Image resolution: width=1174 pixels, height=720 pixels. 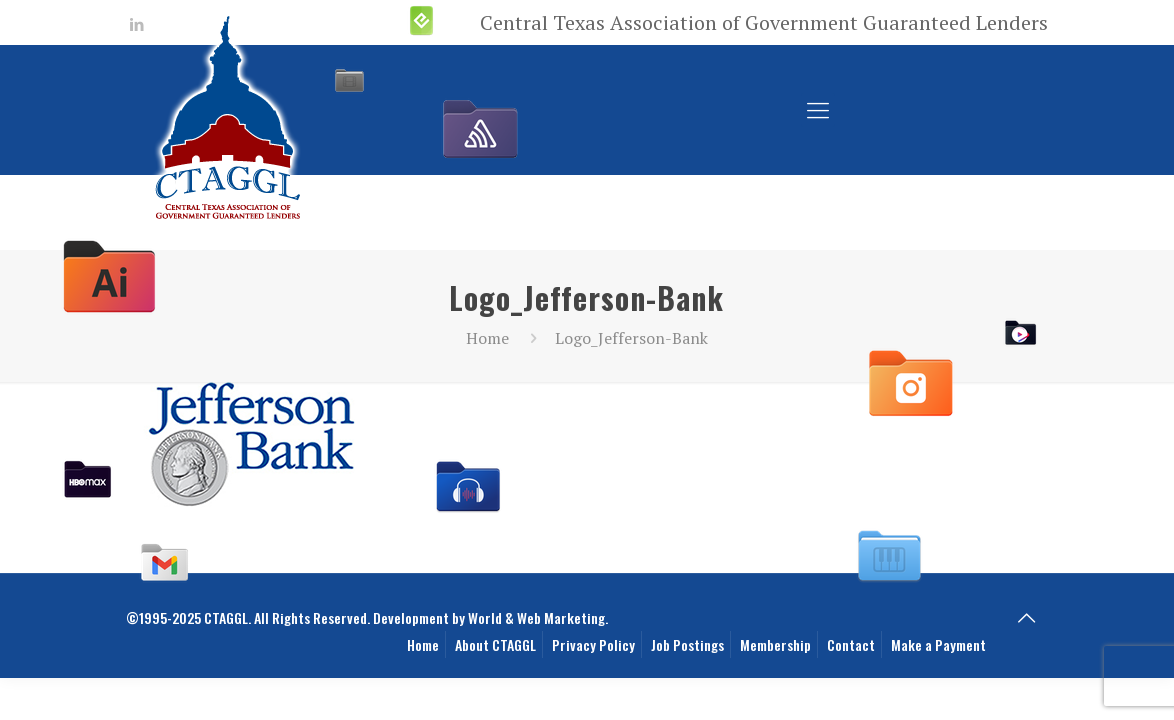 What do you see at coordinates (349, 80) in the screenshot?
I see `open your videos folder` at bounding box center [349, 80].